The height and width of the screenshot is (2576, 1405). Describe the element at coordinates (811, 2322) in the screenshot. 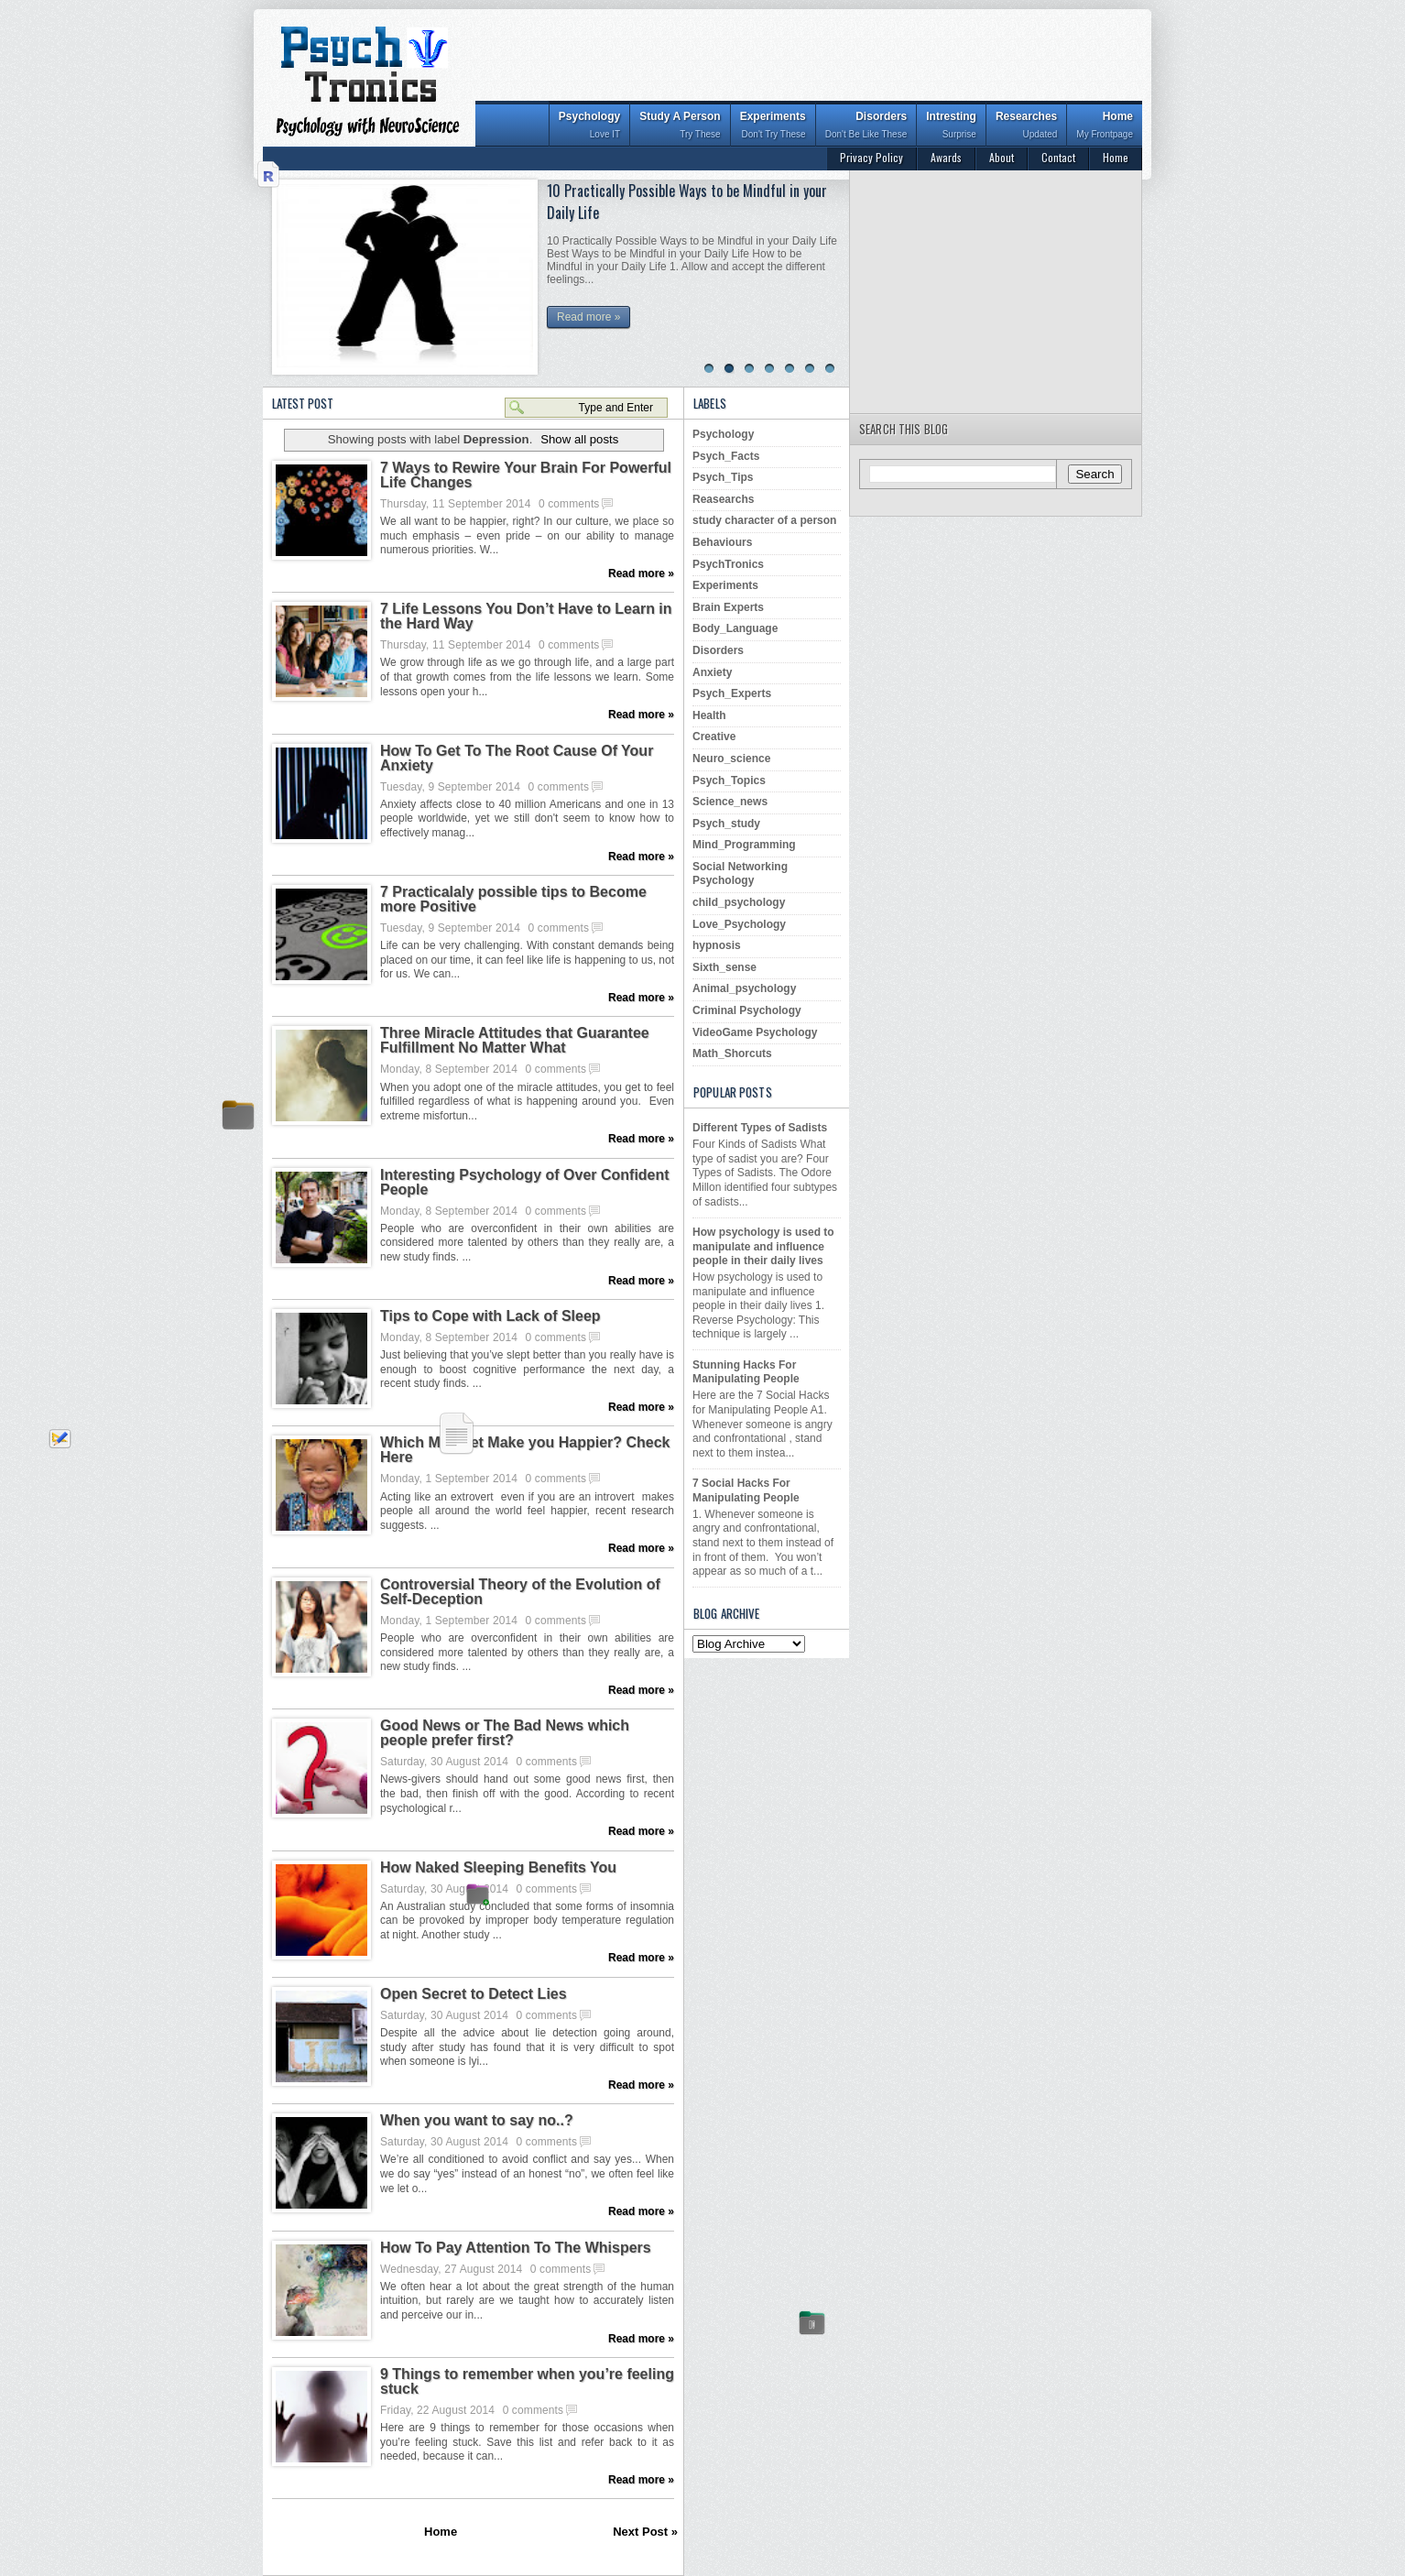

I see `access your templates folder` at that location.